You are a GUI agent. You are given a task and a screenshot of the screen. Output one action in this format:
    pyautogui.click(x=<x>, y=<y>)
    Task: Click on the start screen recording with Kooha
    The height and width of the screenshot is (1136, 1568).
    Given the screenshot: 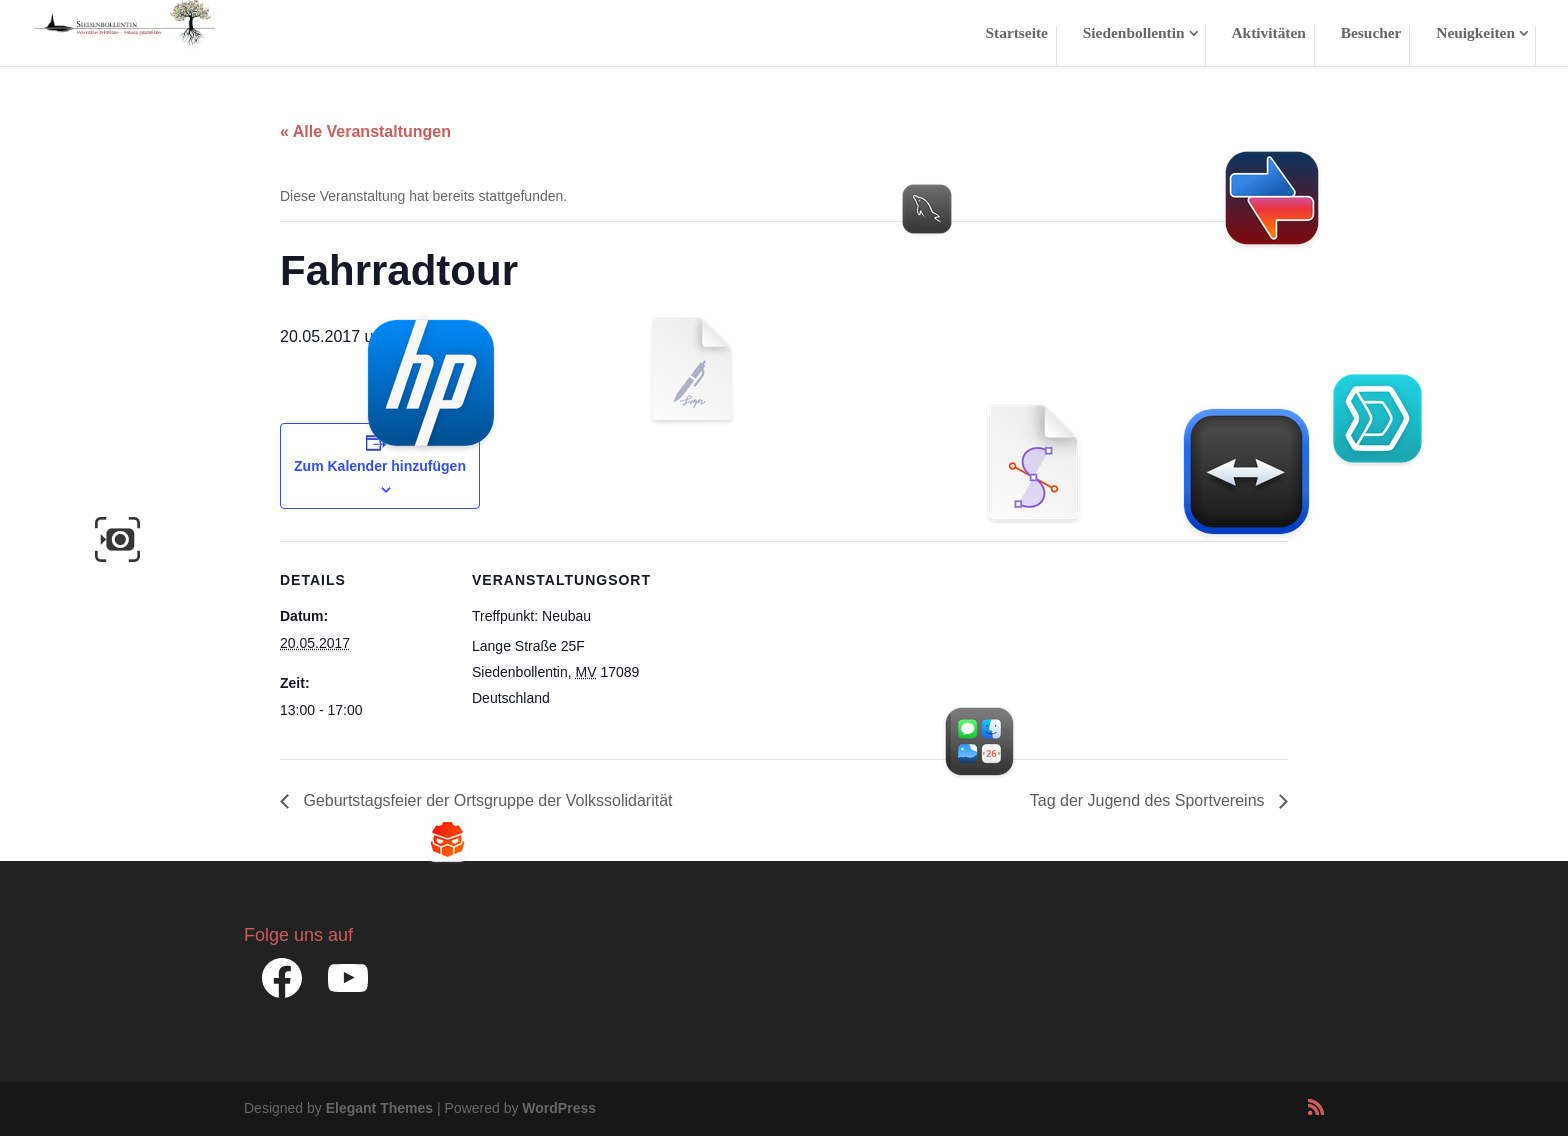 What is the action you would take?
    pyautogui.click(x=117, y=539)
    